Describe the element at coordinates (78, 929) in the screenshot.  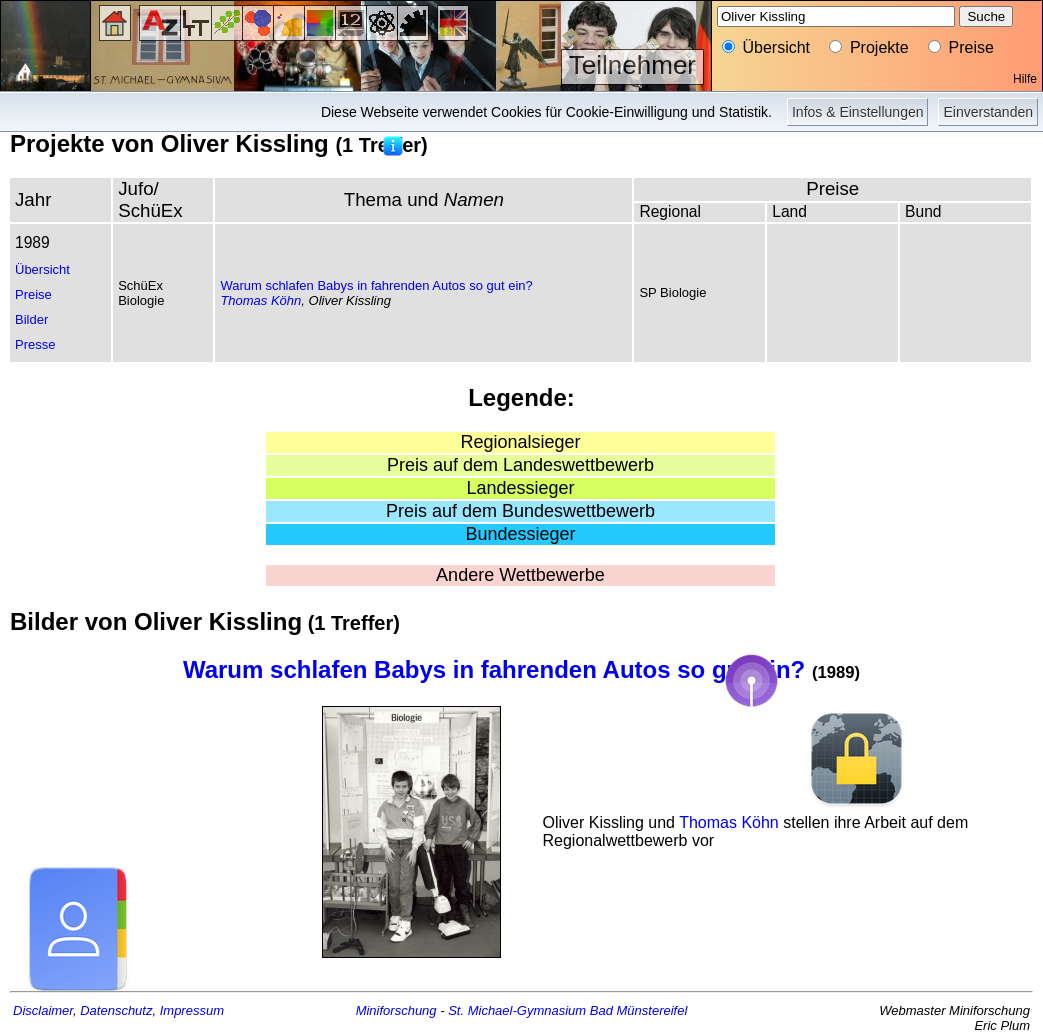
I see `open contacts or address book app` at that location.